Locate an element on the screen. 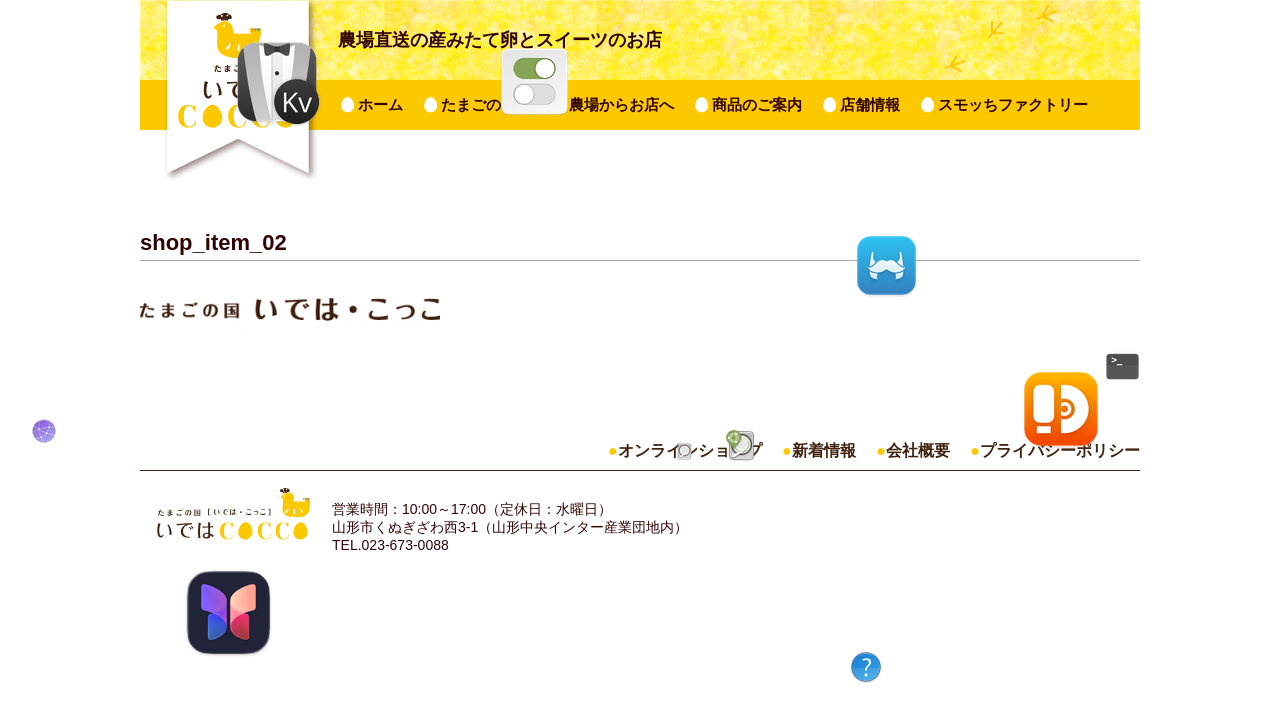 The image size is (1280, 720). open franz messaging app is located at coordinates (886, 265).